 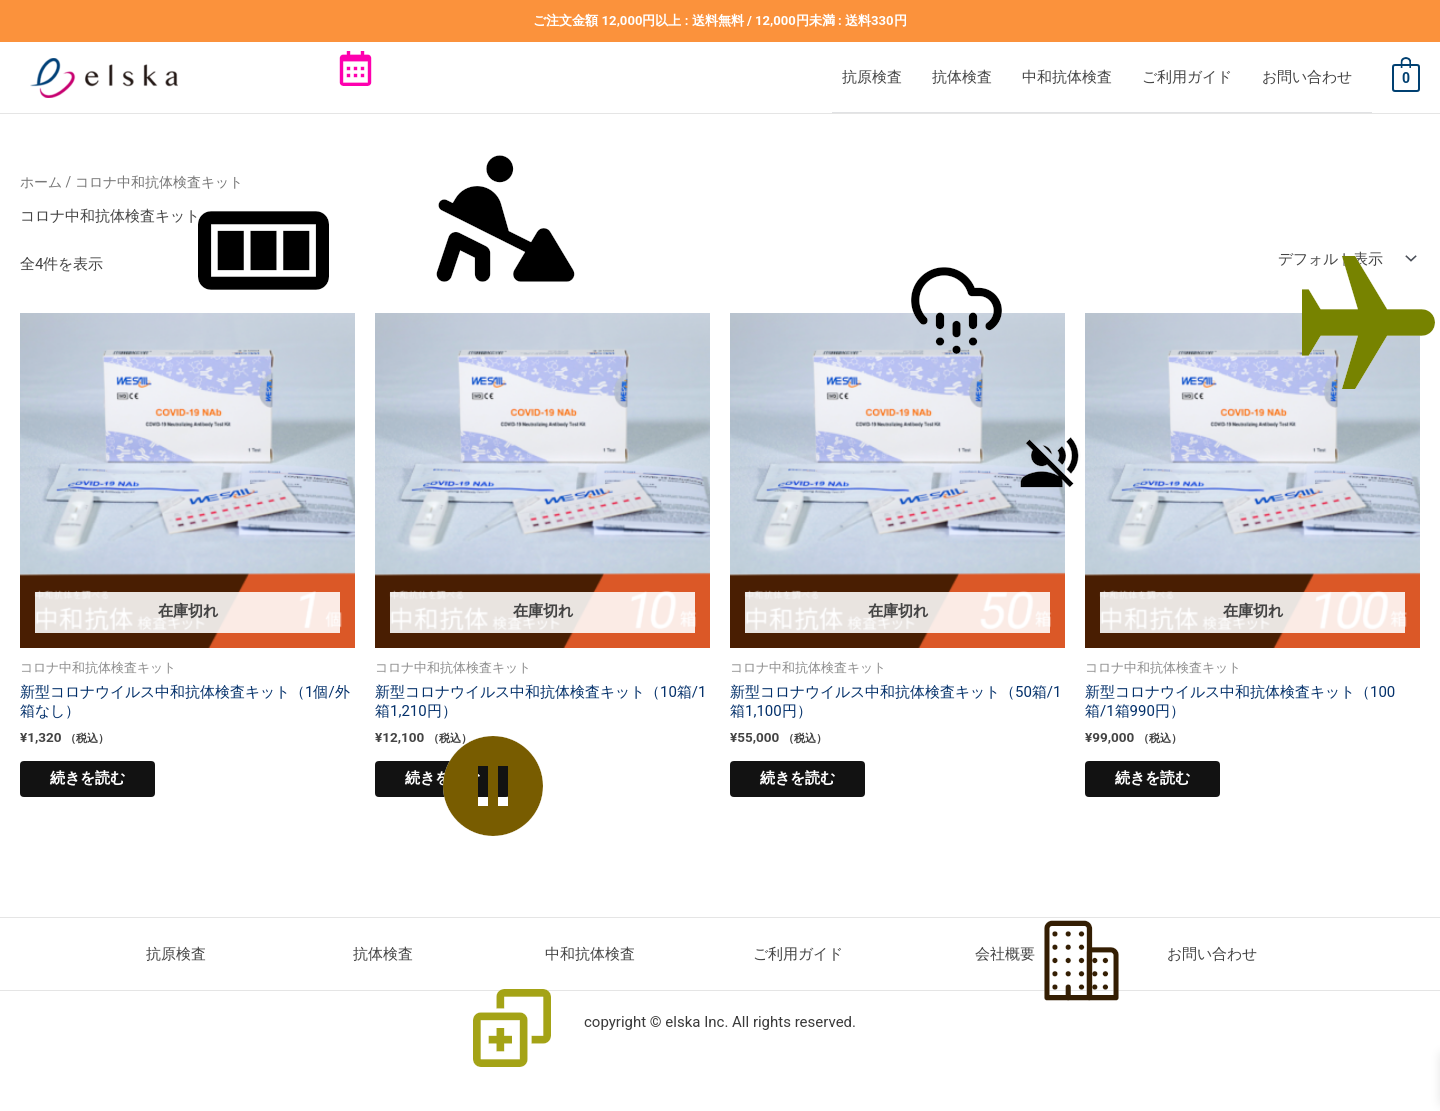 What do you see at coordinates (355, 68) in the screenshot?
I see `view calendar or schedule` at bounding box center [355, 68].